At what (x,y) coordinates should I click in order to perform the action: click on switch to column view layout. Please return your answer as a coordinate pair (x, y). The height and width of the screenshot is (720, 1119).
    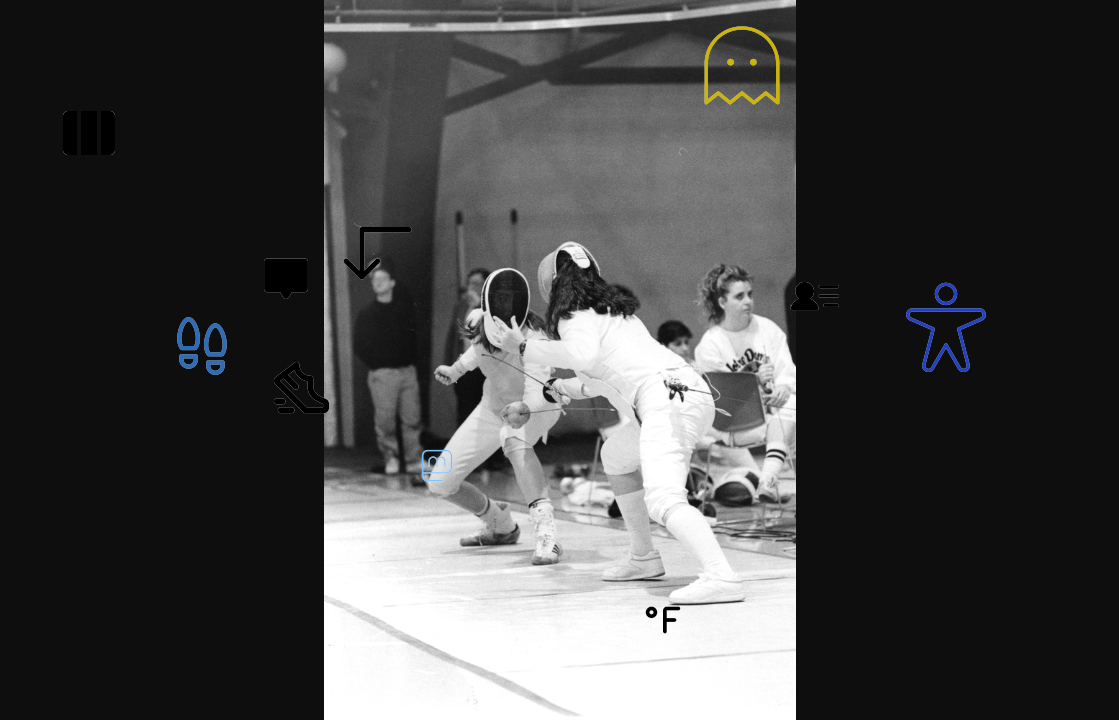
    Looking at the image, I should click on (89, 133).